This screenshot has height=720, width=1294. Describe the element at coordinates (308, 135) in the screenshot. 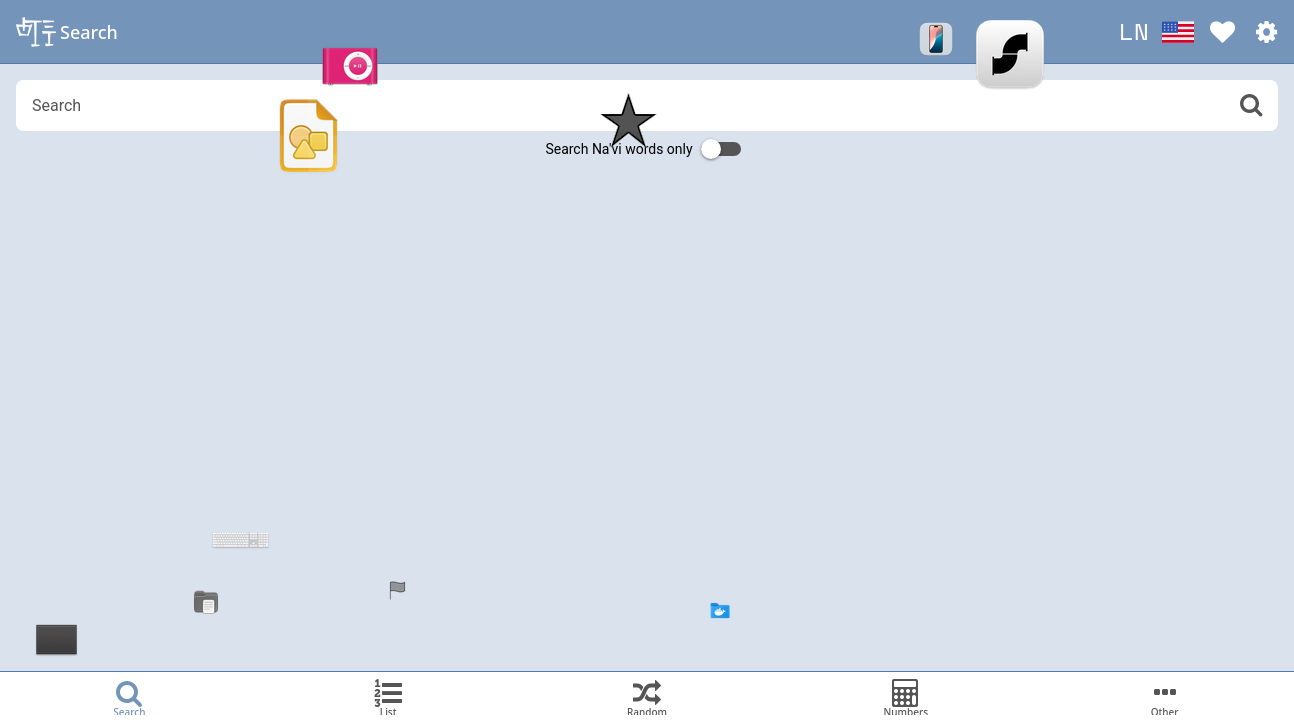

I see `libreoffice draw template file` at that location.